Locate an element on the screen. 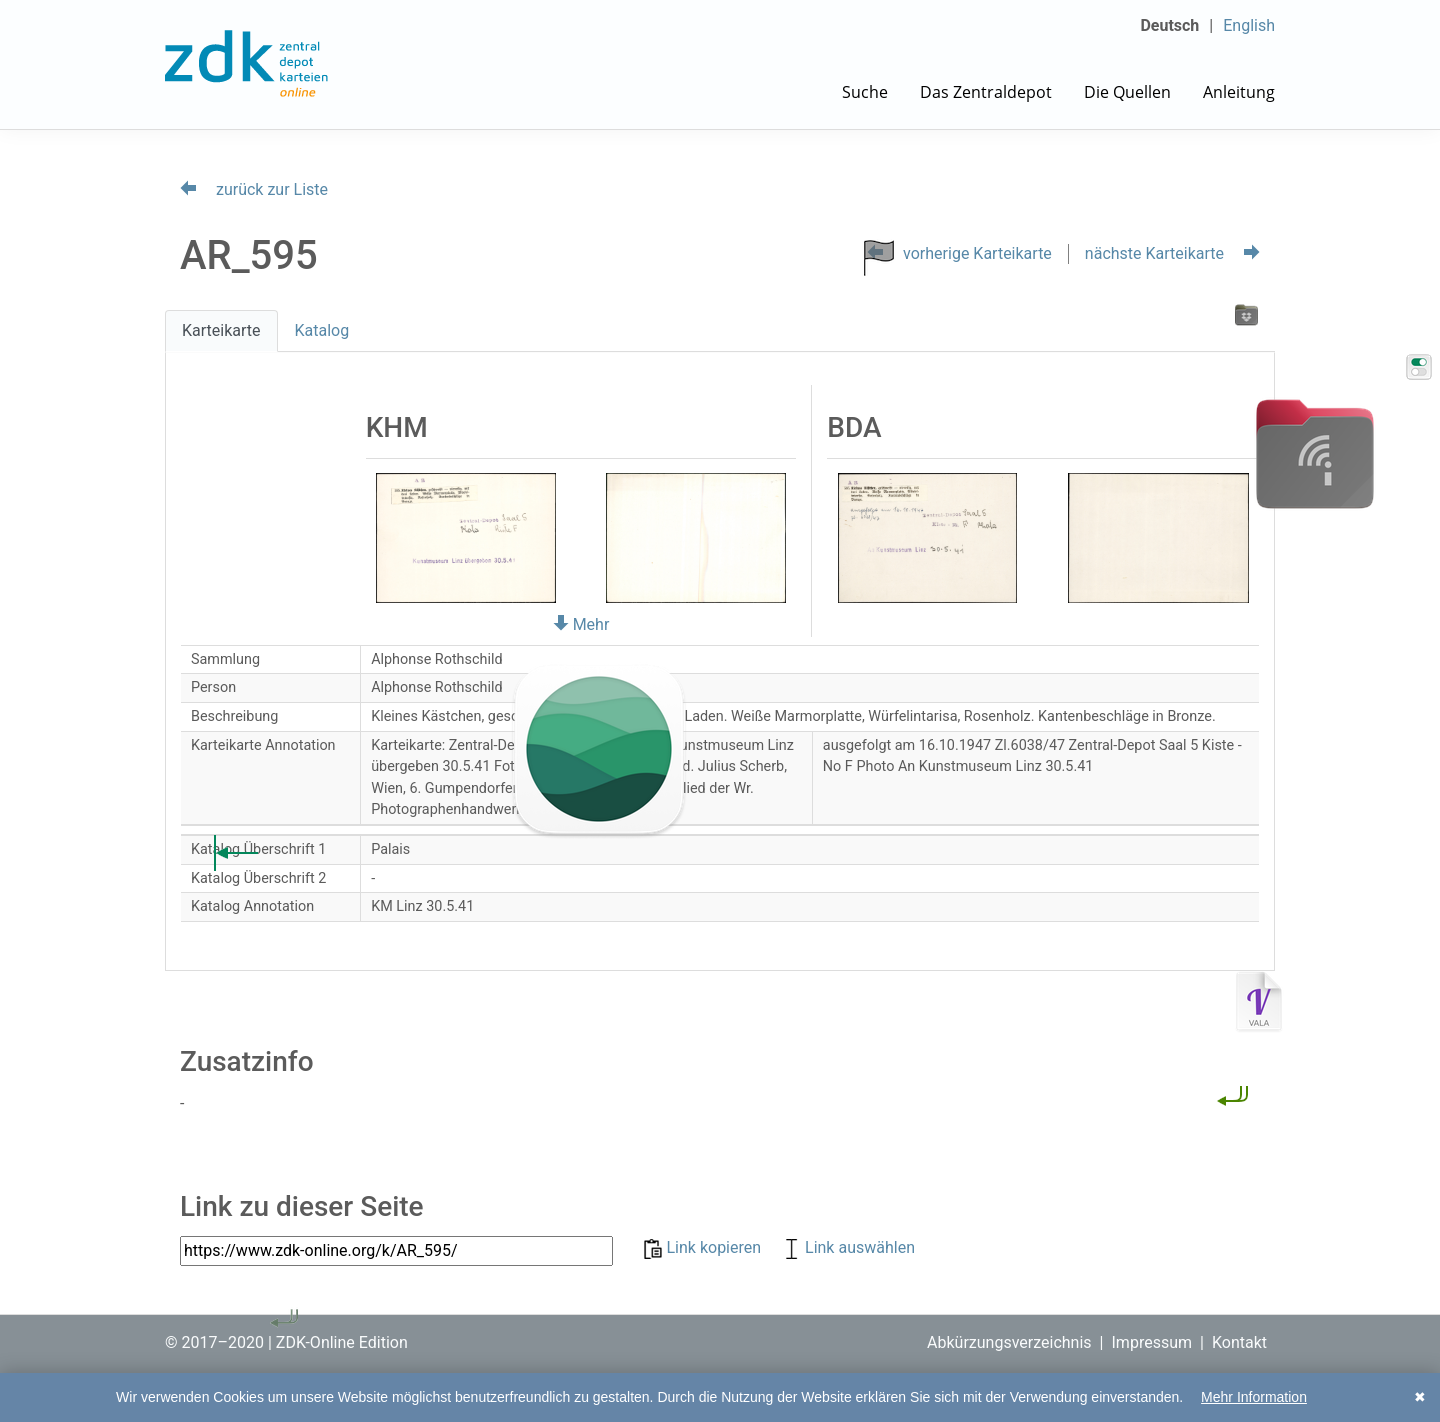  reply to all recipients of an email is located at coordinates (283, 1316).